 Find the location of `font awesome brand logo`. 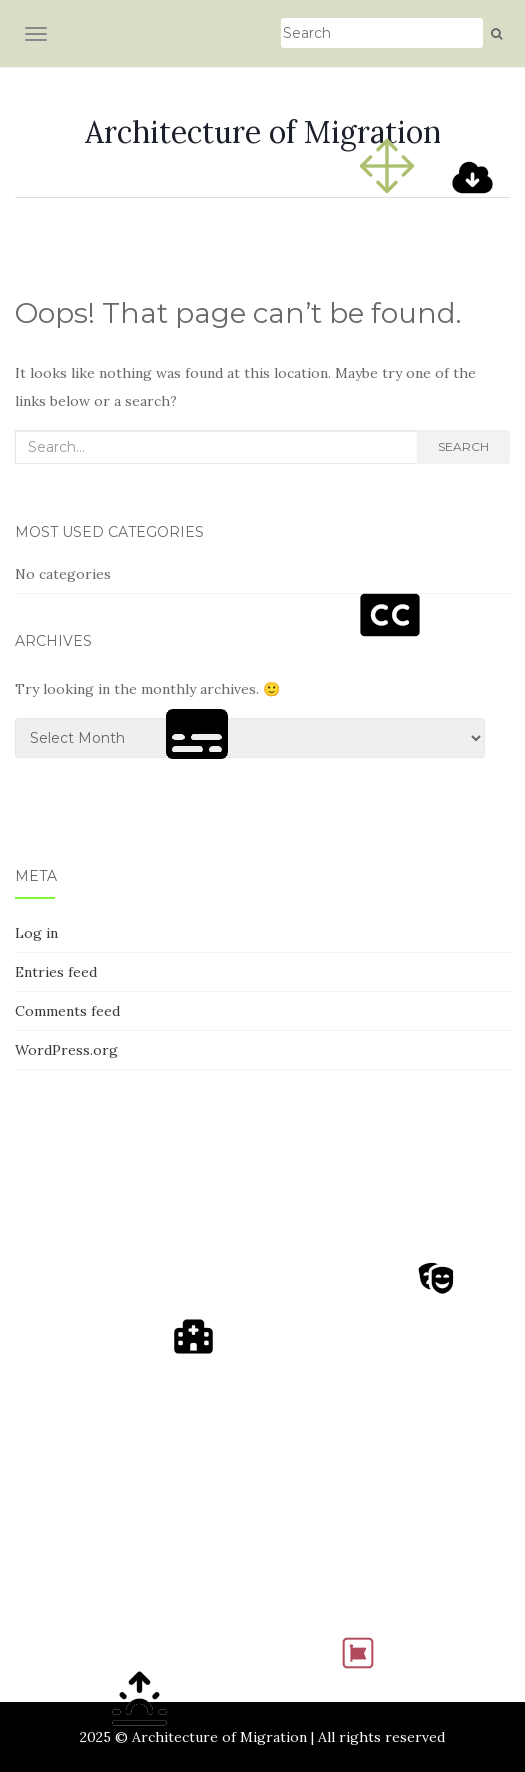

font awesome brand logo is located at coordinates (358, 1653).